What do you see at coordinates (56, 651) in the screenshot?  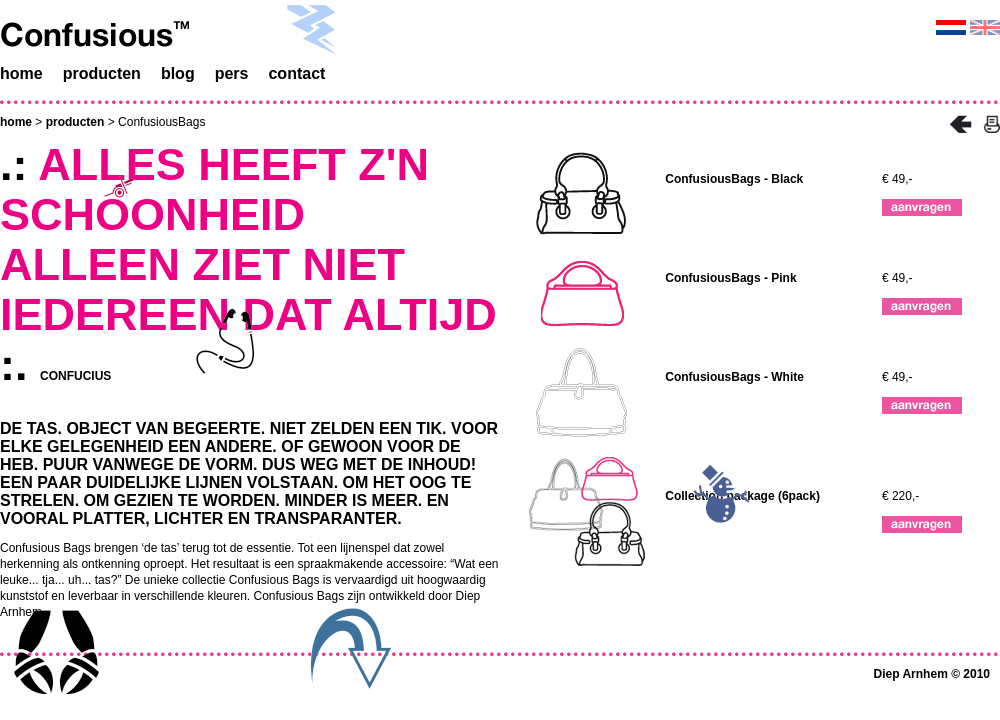 I see `select claw attack ability` at bounding box center [56, 651].